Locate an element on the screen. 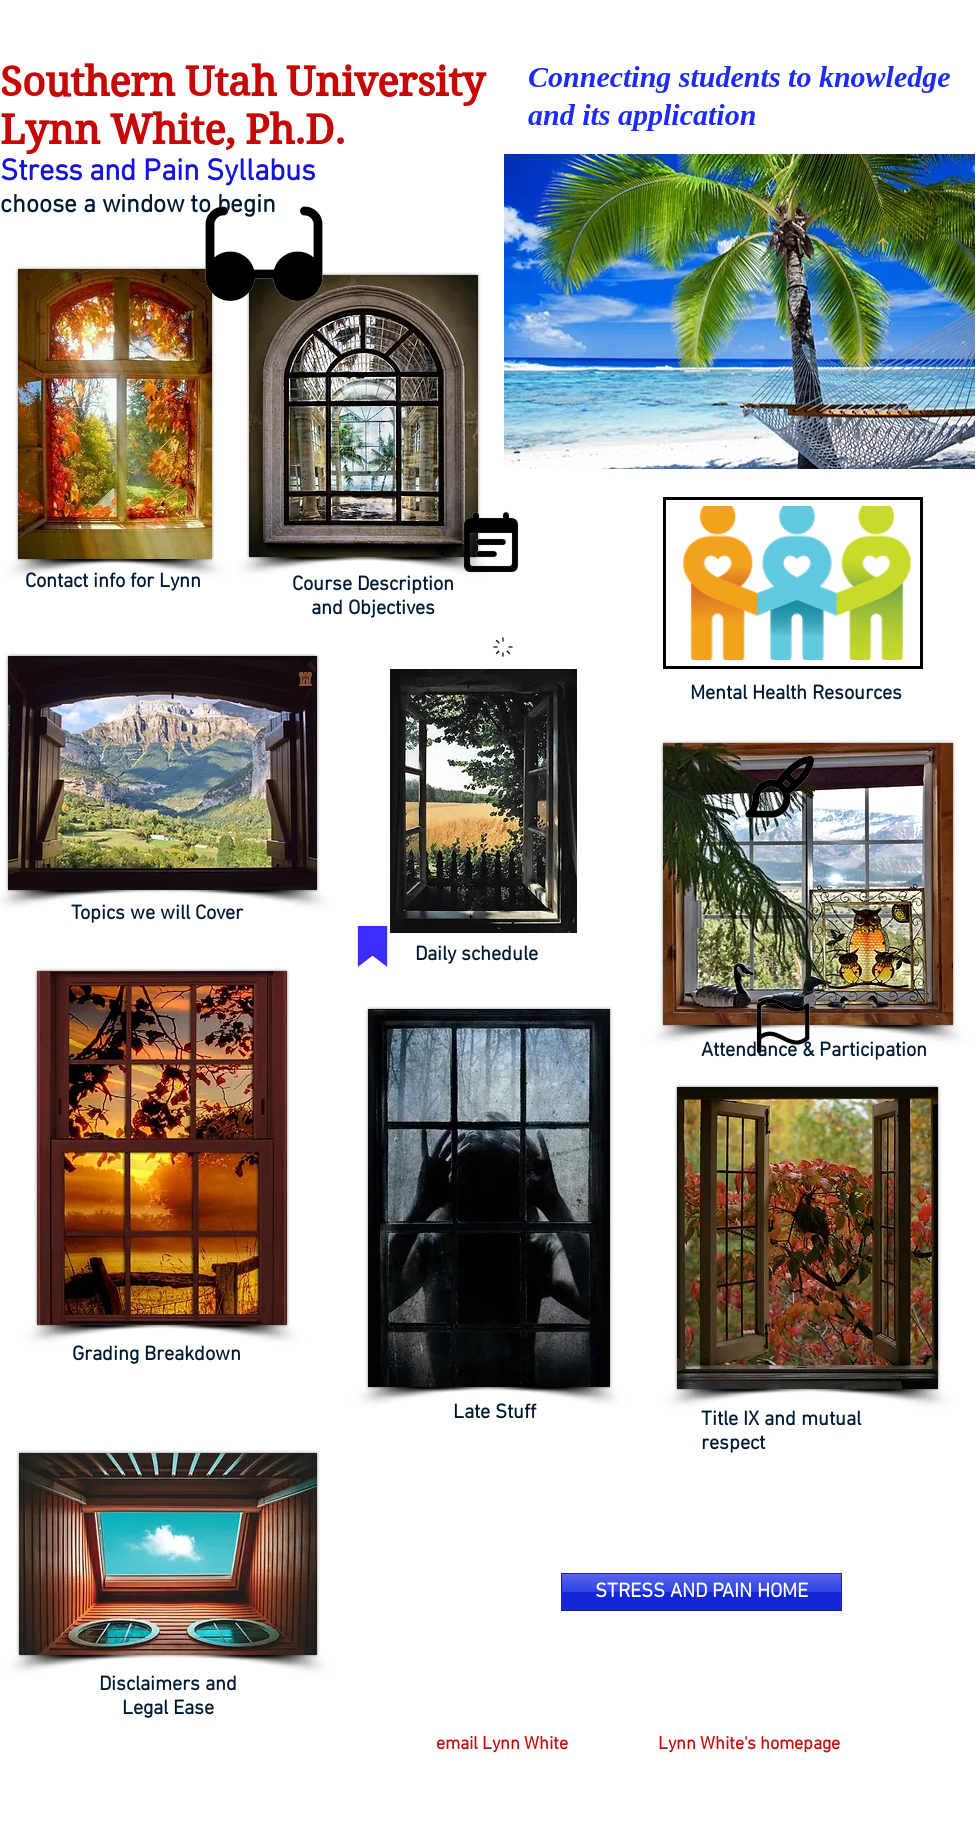  open radio or audio streaming is located at coordinates (765, 961).